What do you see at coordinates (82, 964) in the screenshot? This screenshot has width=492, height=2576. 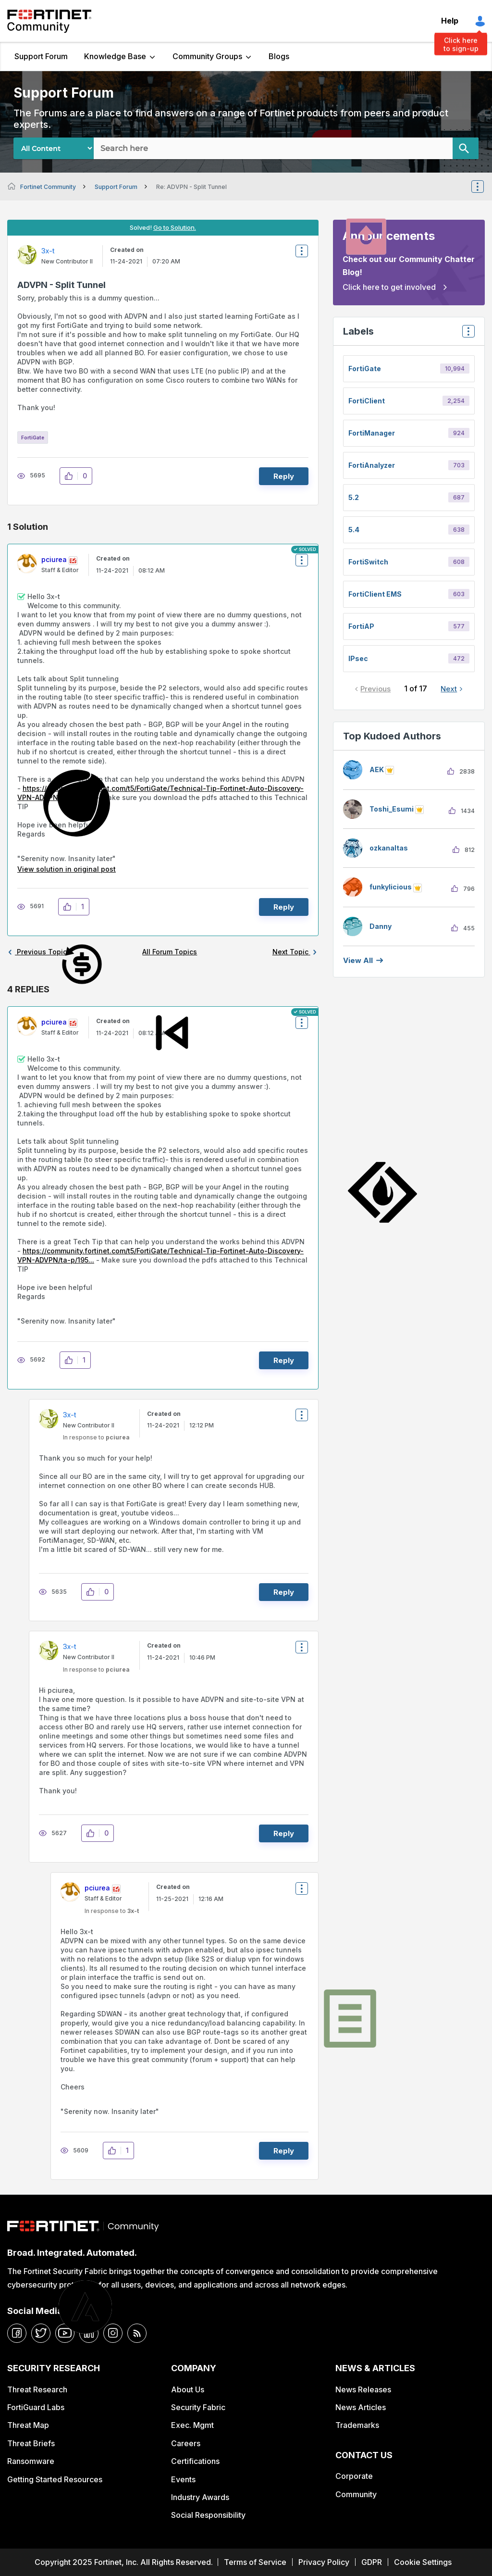 I see `request a refund for a purchase` at bounding box center [82, 964].